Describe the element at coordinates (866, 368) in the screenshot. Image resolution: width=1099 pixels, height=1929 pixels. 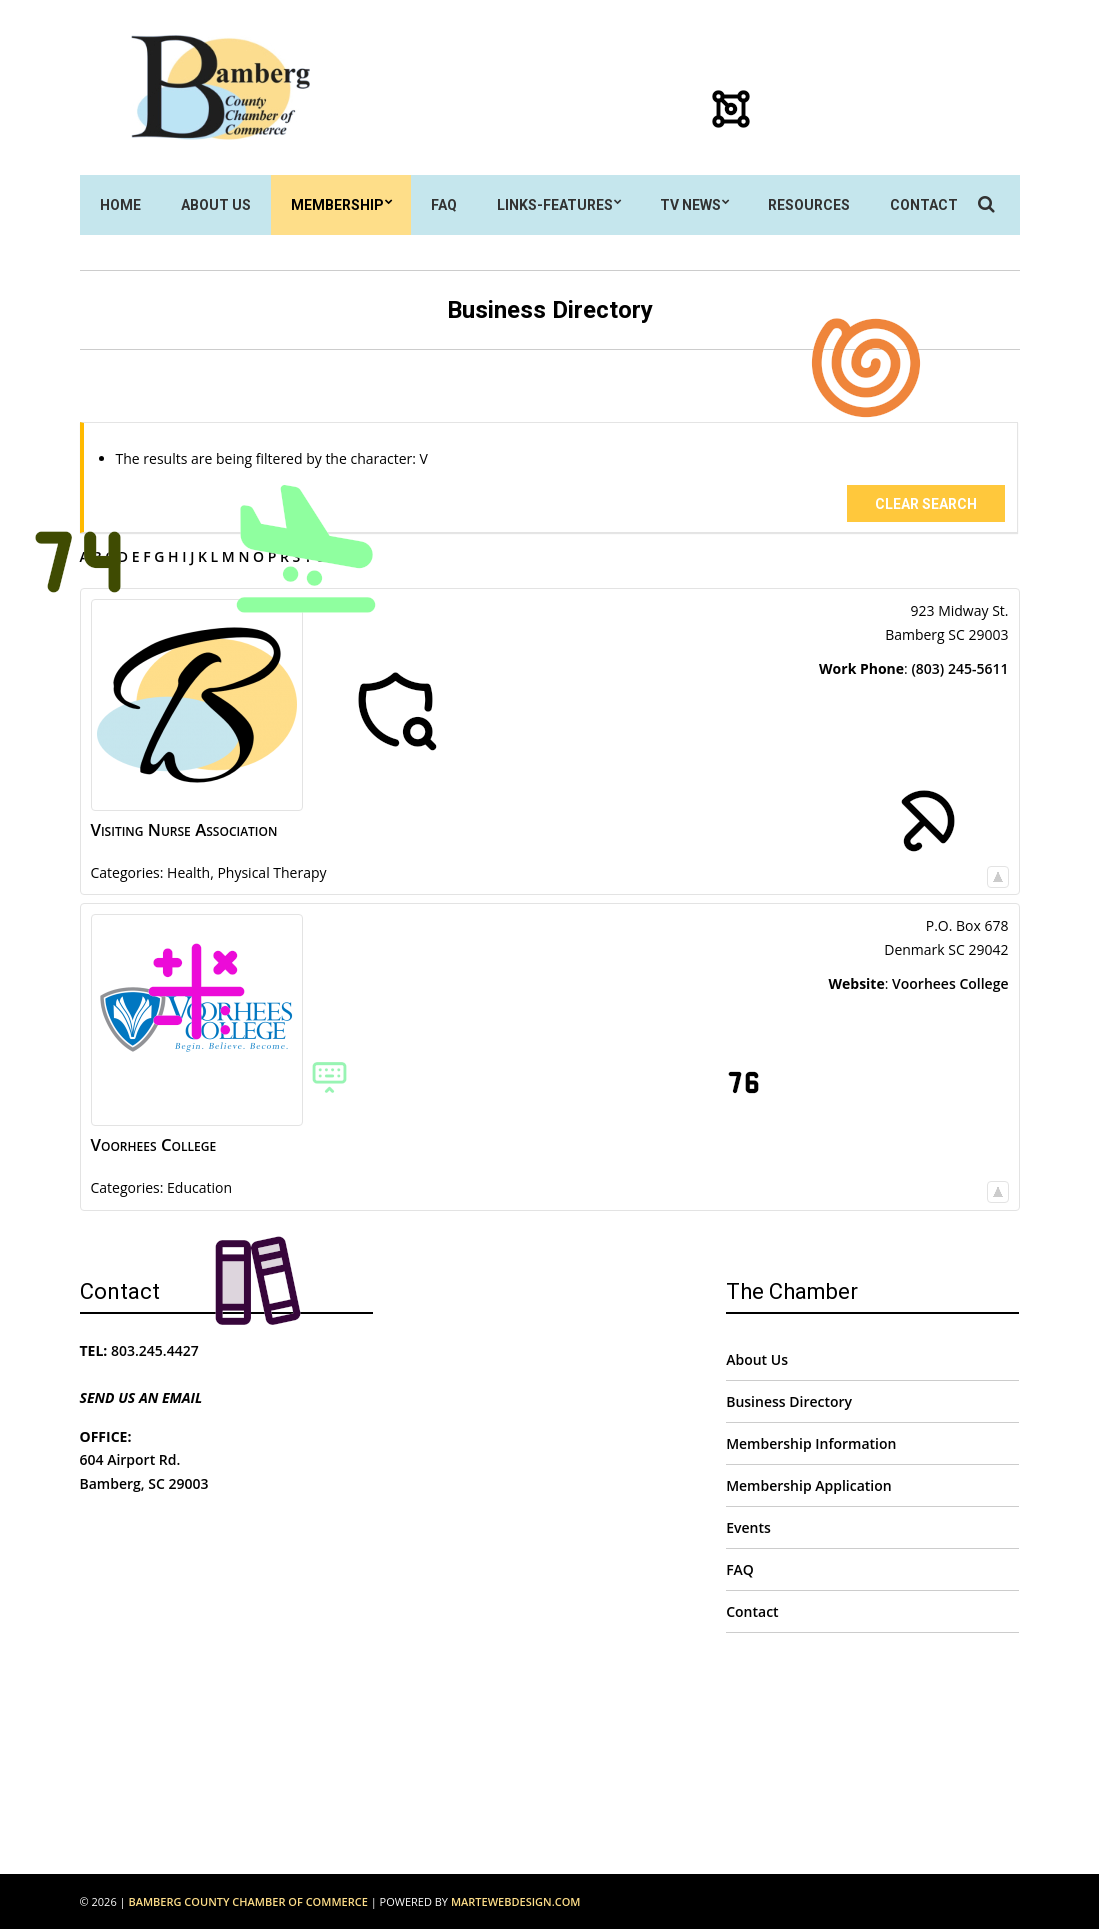
I see `access terminal or command line interface` at that location.